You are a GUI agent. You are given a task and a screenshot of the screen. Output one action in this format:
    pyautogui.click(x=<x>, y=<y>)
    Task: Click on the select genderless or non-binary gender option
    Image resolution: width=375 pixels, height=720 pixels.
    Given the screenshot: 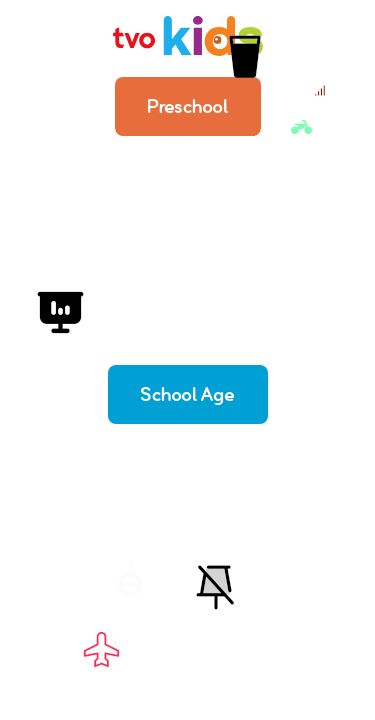 What is the action you would take?
    pyautogui.click(x=130, y=578)
    